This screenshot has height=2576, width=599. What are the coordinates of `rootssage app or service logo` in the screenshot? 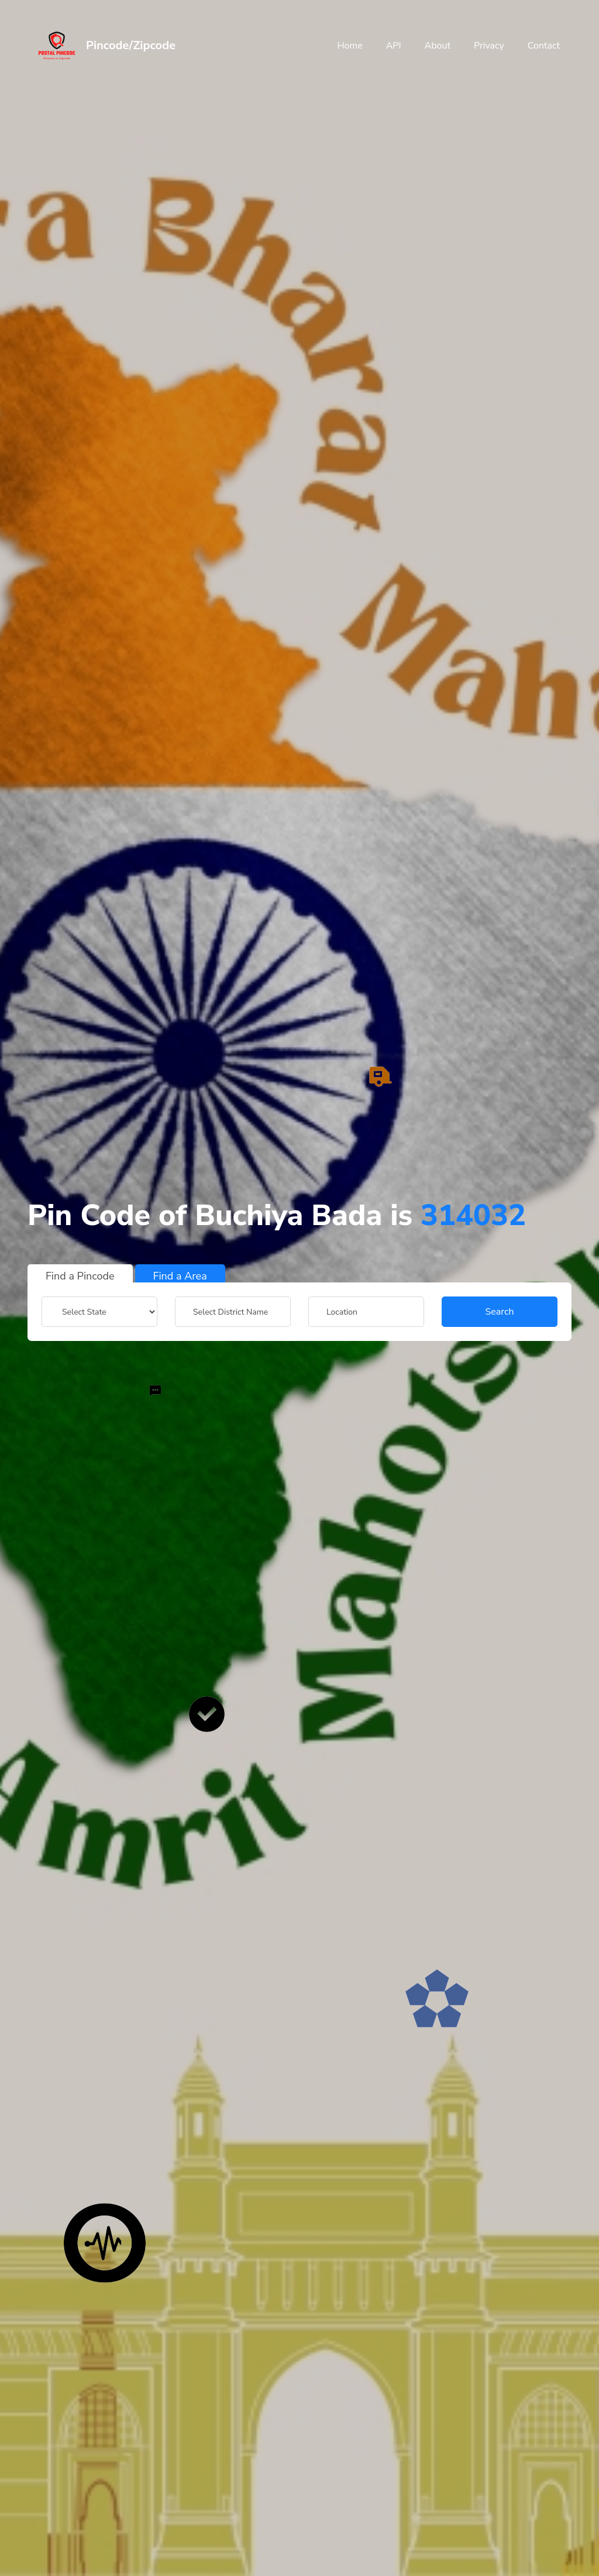 It's located at (437, 1998).